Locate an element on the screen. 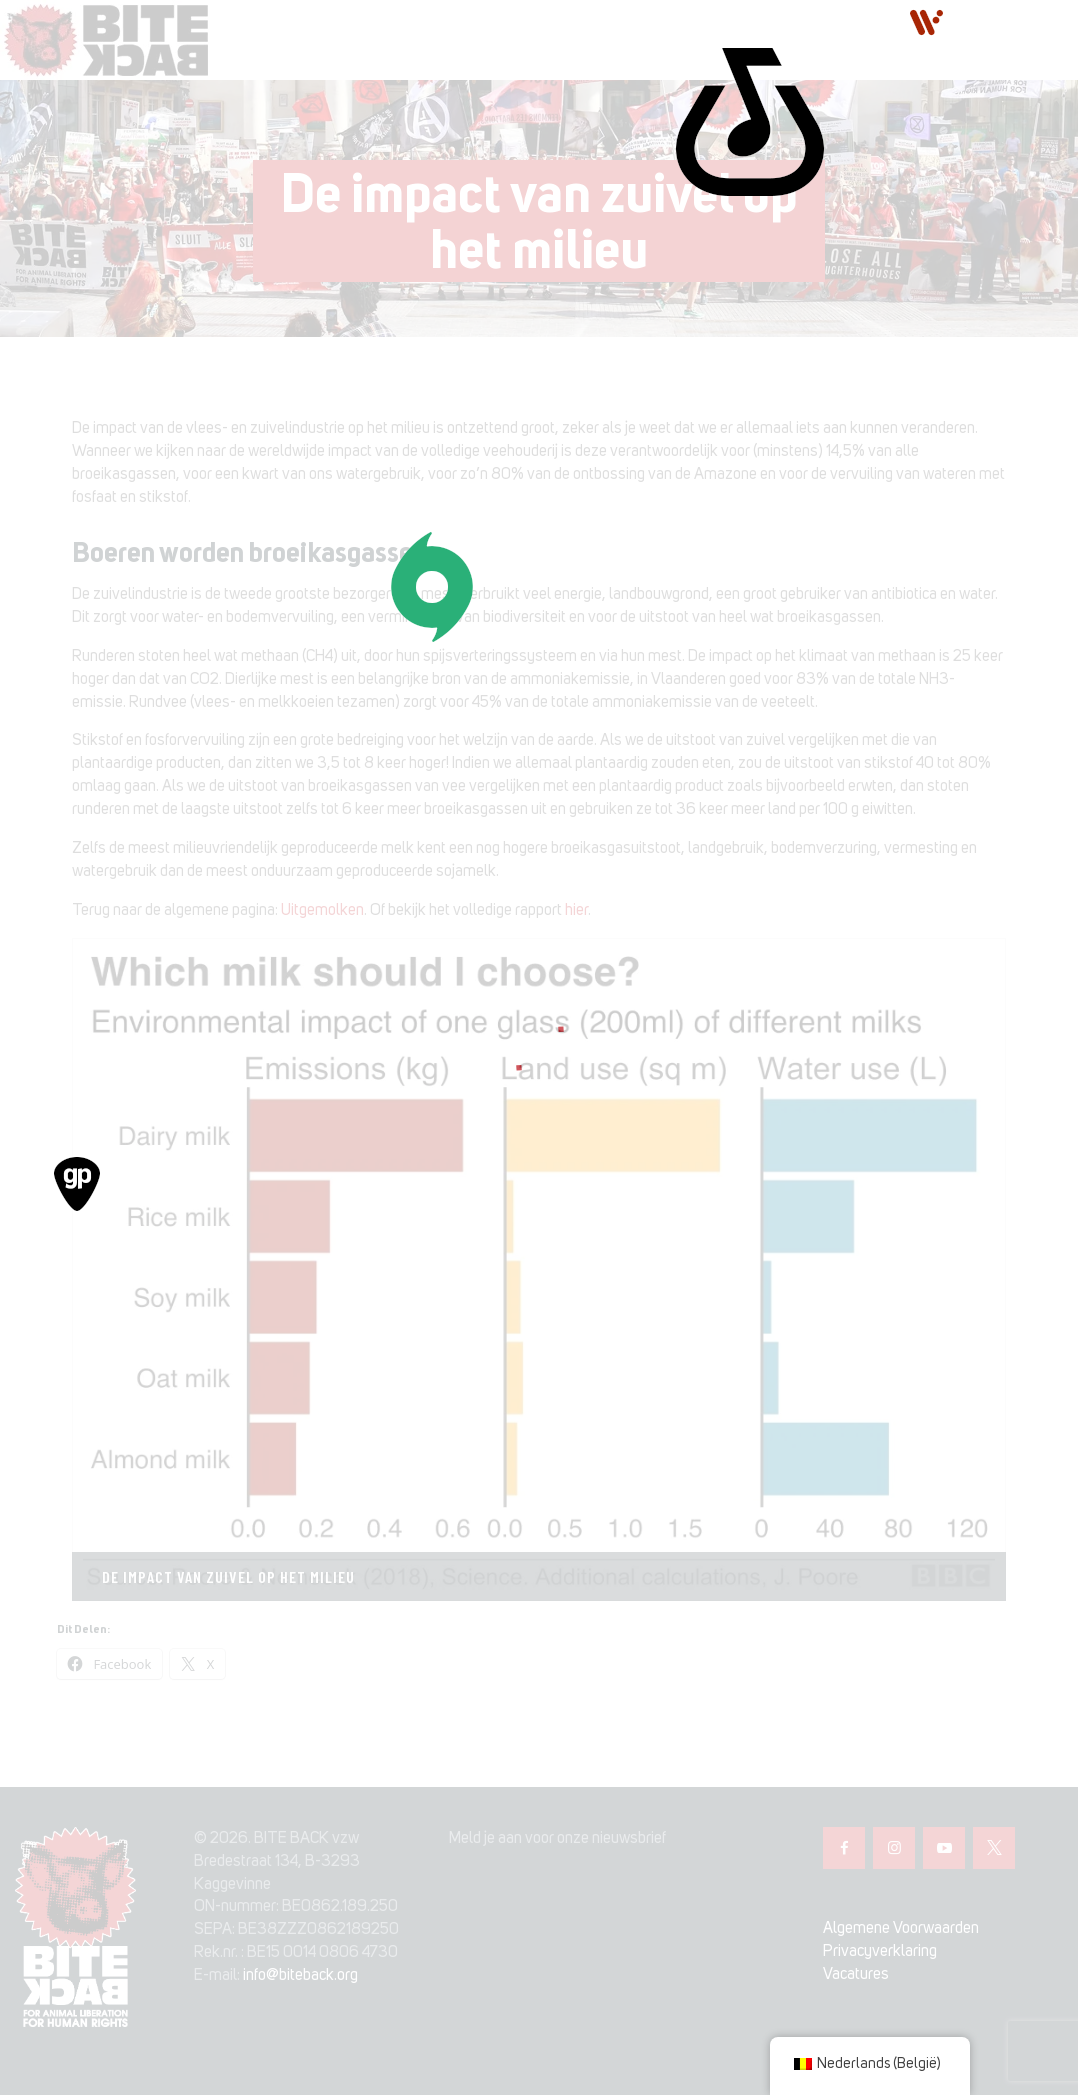  open the BandLab music creation app is located at coordinates (750, 122).